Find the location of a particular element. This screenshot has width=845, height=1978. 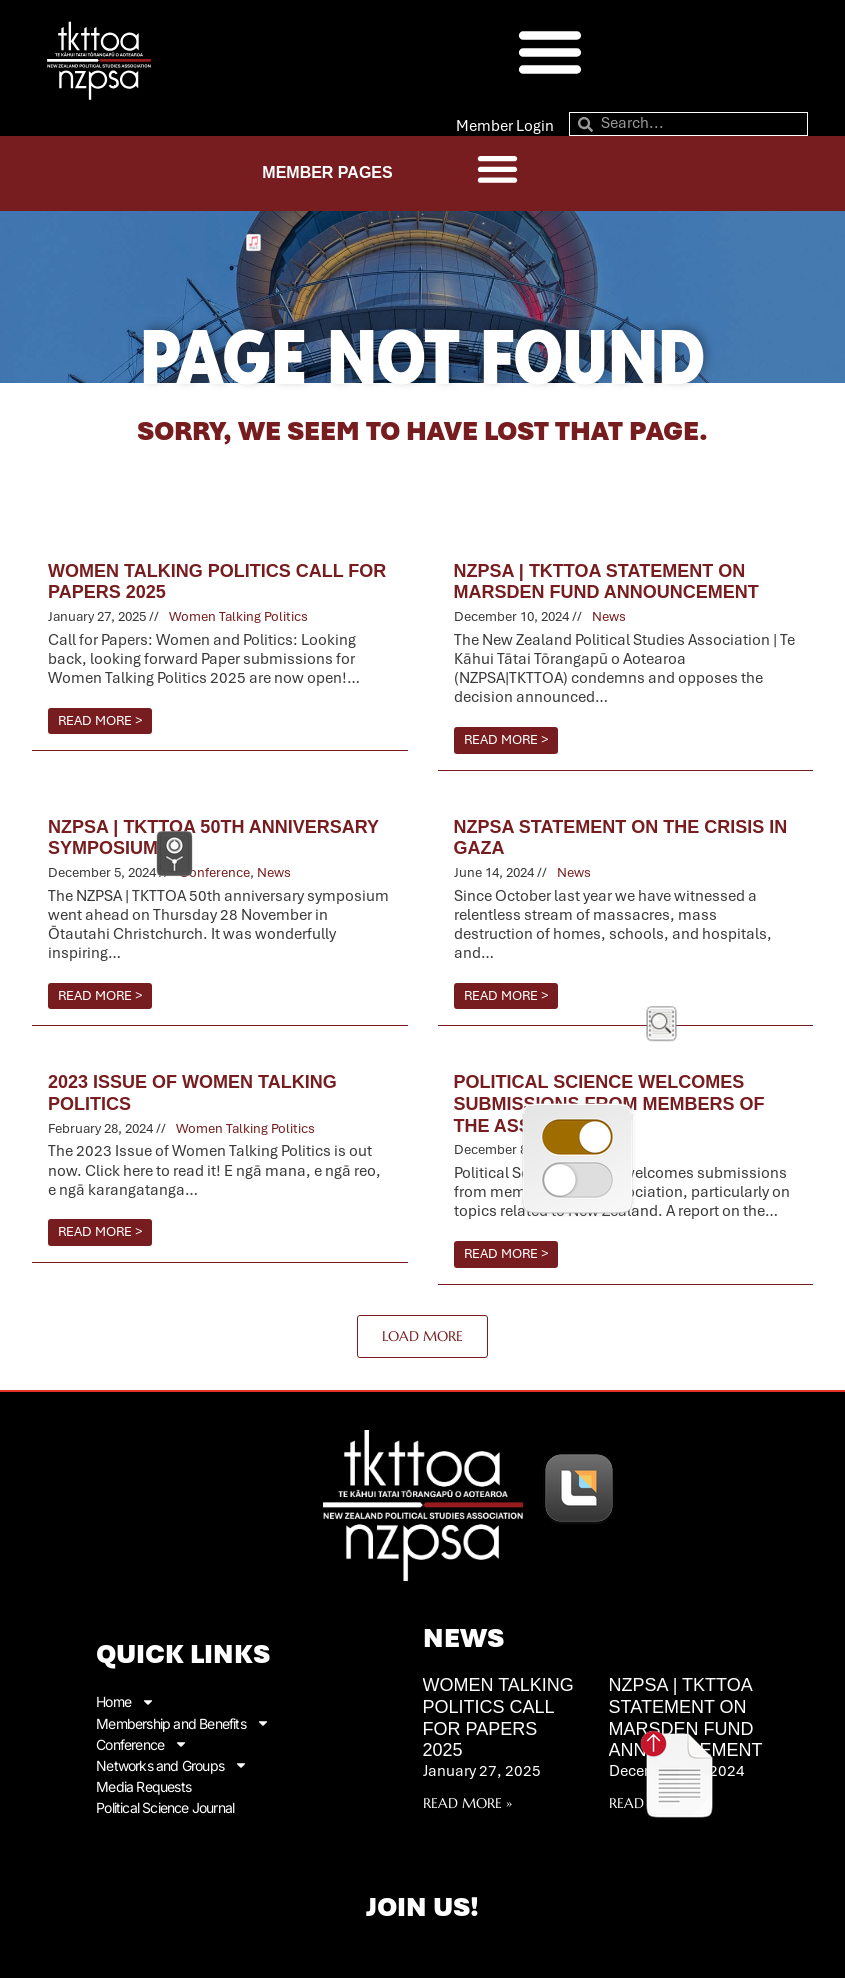

open gnome tweaks to customize desktop settings is located at coordinates (577, 1158).